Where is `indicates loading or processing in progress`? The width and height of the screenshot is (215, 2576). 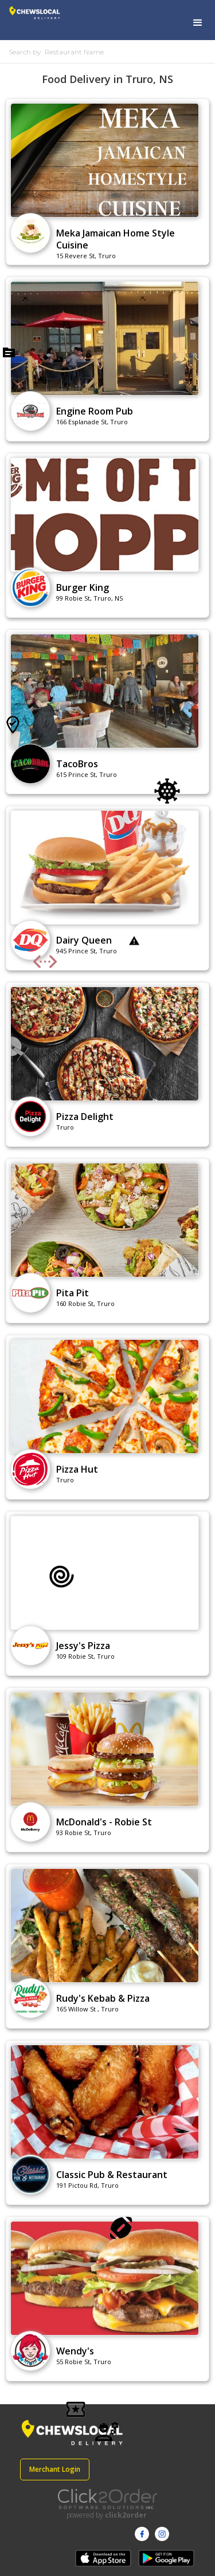 indicates loading or processing in progress is located at coordinates (61, 1576).